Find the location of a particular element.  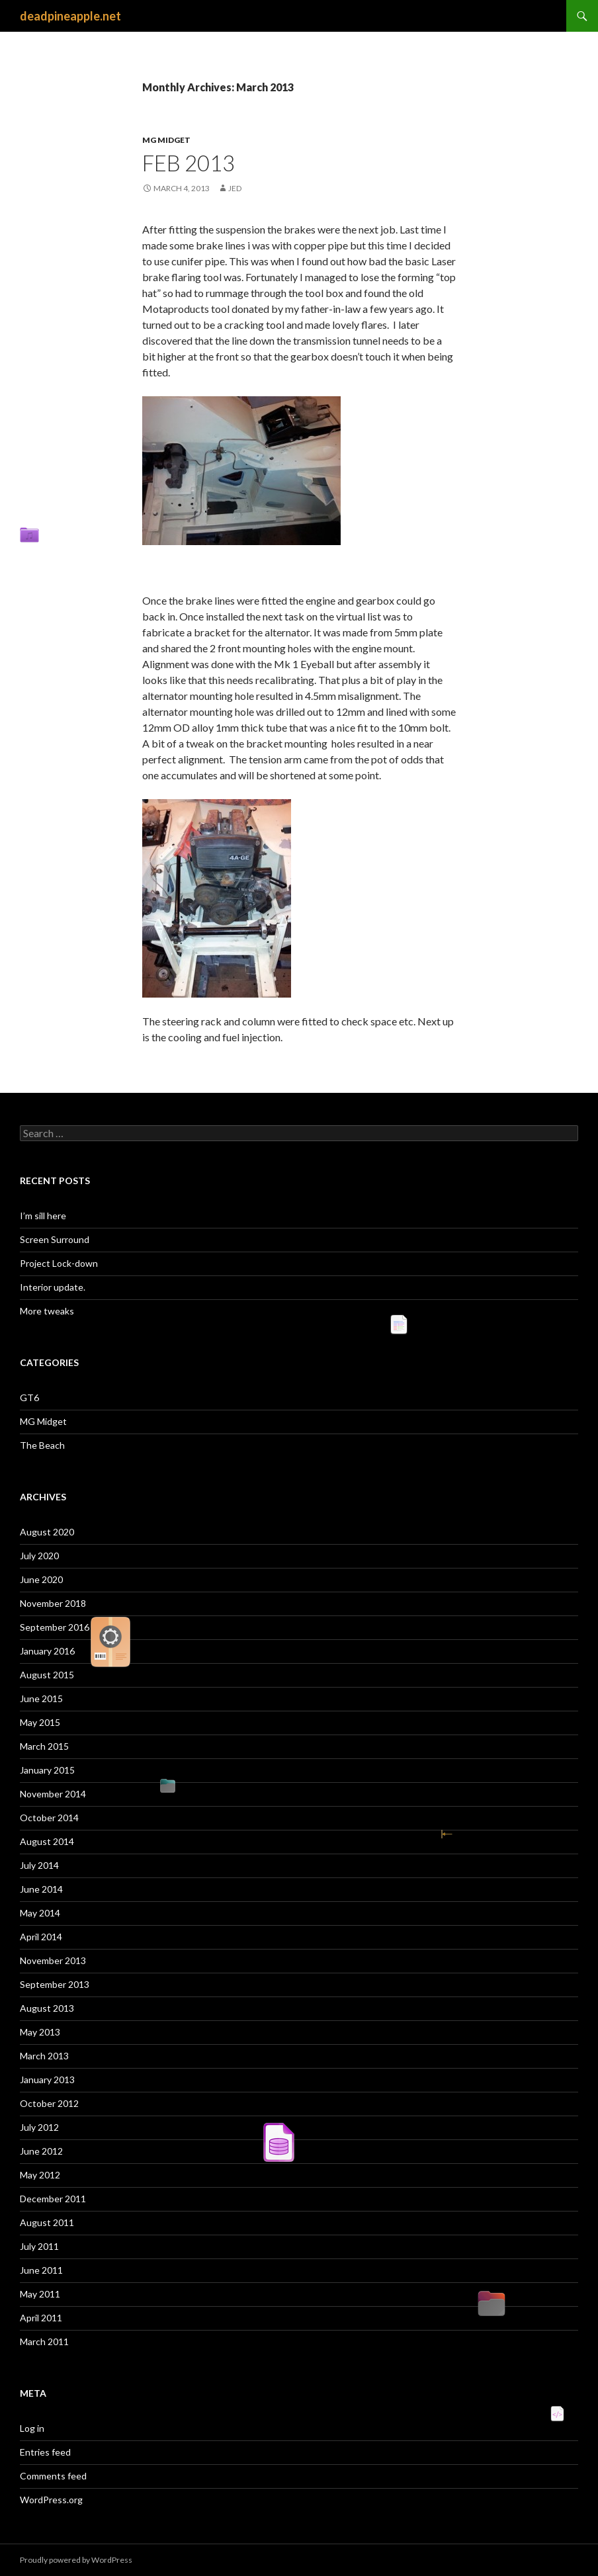

open your music folder is located at coordinates (29, 535).